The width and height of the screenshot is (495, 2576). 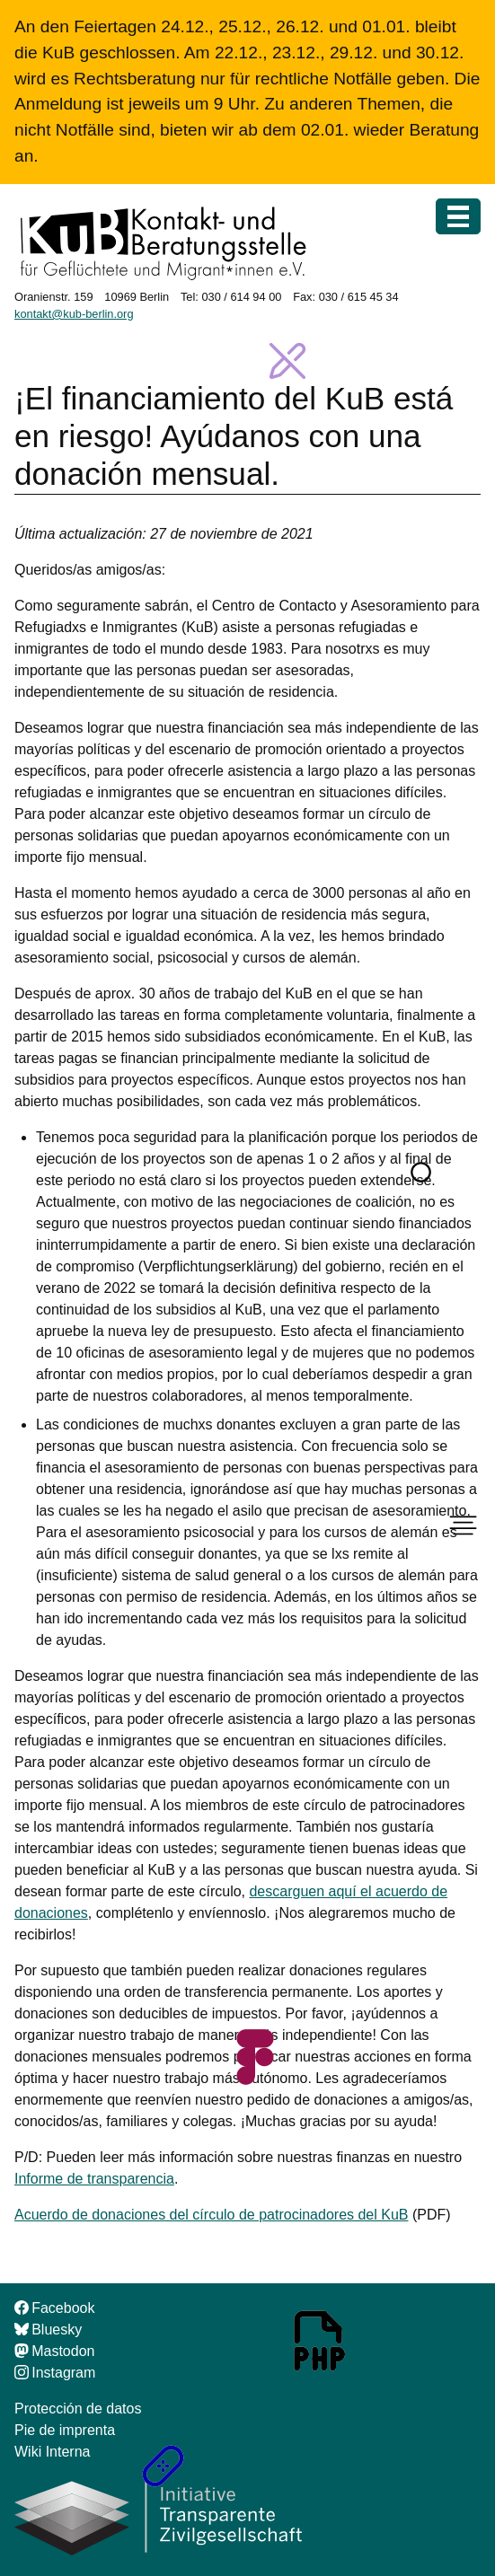 I want to click on open Figma design tool, so click(x=255, y=2057).